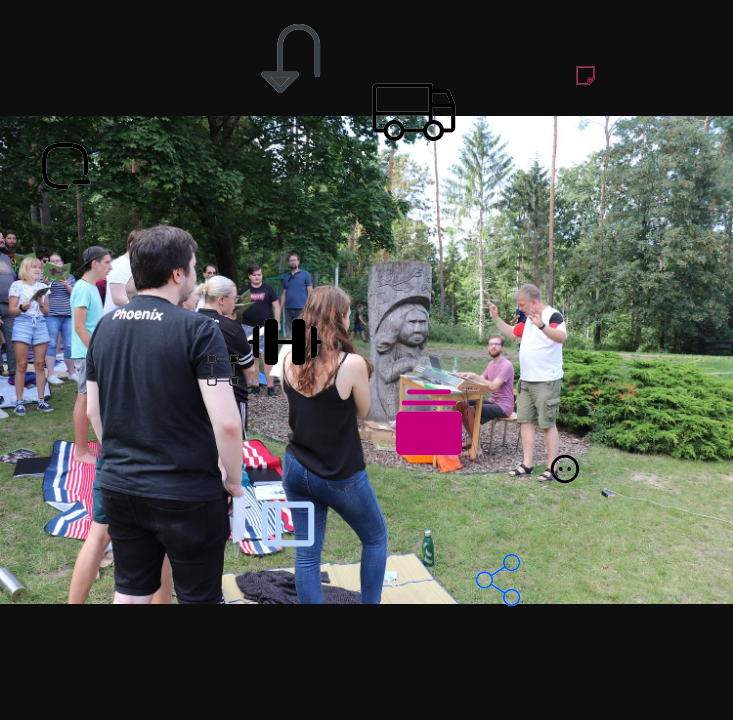  What do you see at coordinates (293, 58) in the screenshot?
I see `undo or reverse a previous action` at bounding box center [293, 58].